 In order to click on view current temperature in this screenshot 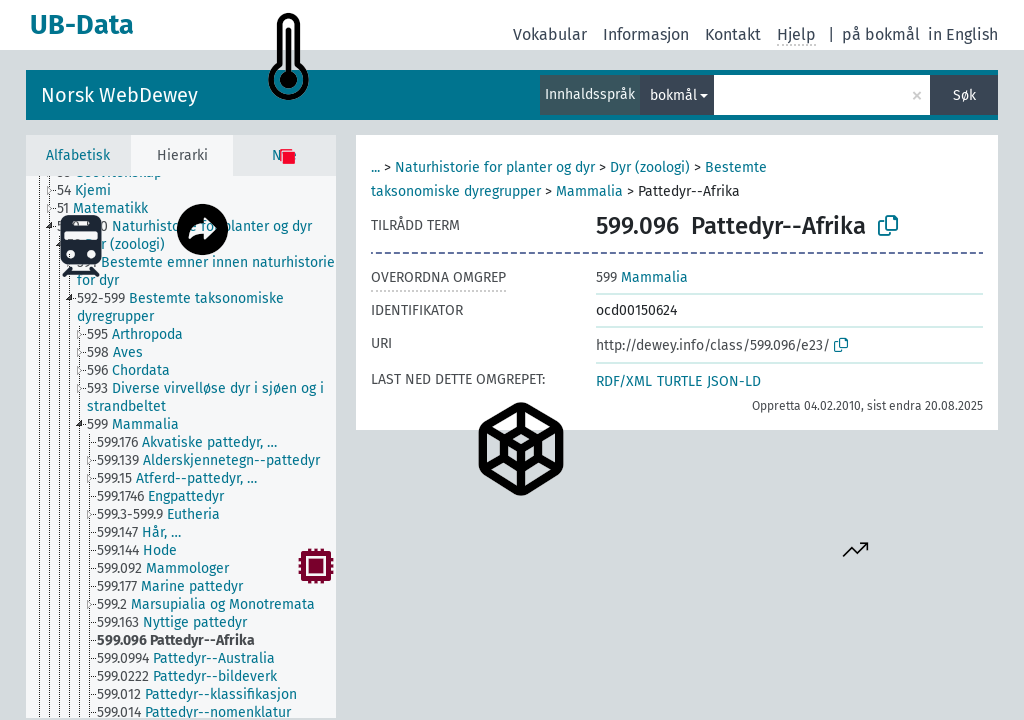, I will do `click(288, 56)`.